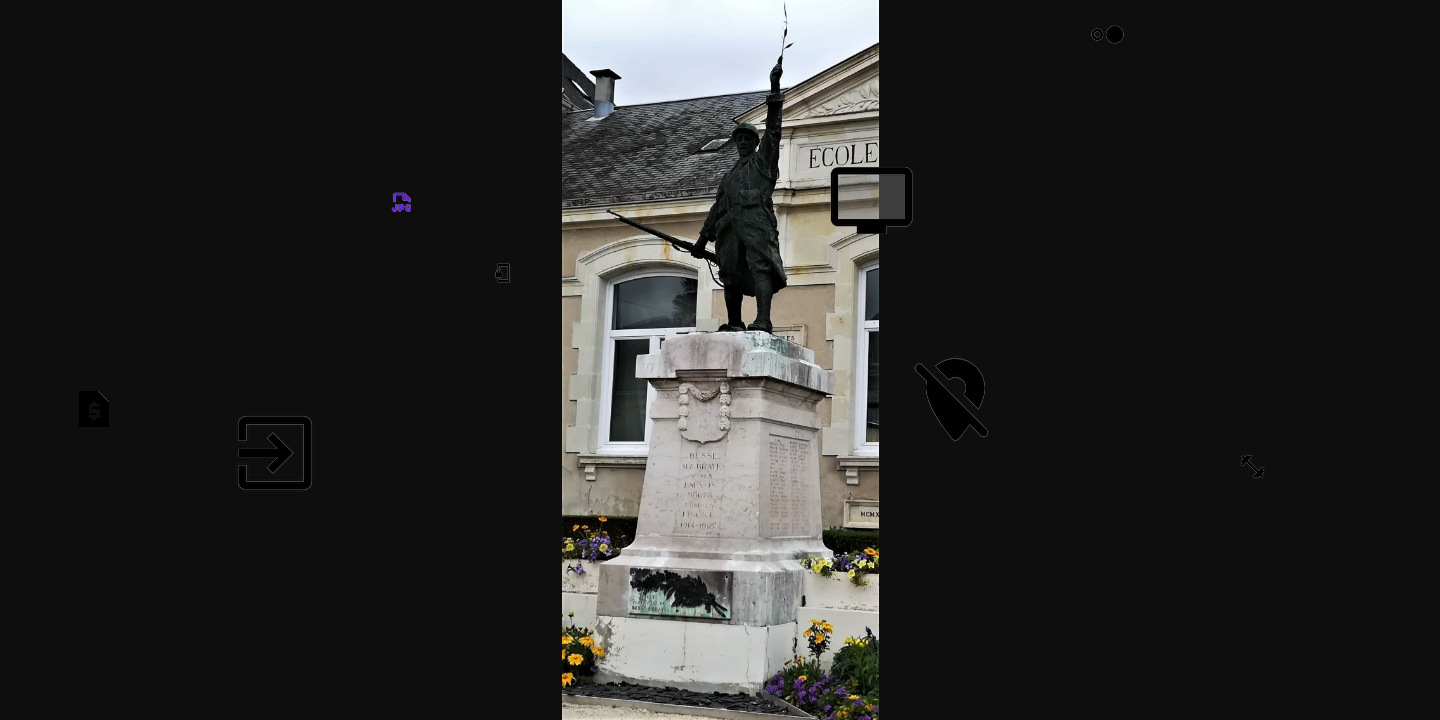 The width and height of the screenshot is (1440, 720). Describe the element at coordinates (94, 409) in the screenshot. I see `view invoice or billing document` at that location.